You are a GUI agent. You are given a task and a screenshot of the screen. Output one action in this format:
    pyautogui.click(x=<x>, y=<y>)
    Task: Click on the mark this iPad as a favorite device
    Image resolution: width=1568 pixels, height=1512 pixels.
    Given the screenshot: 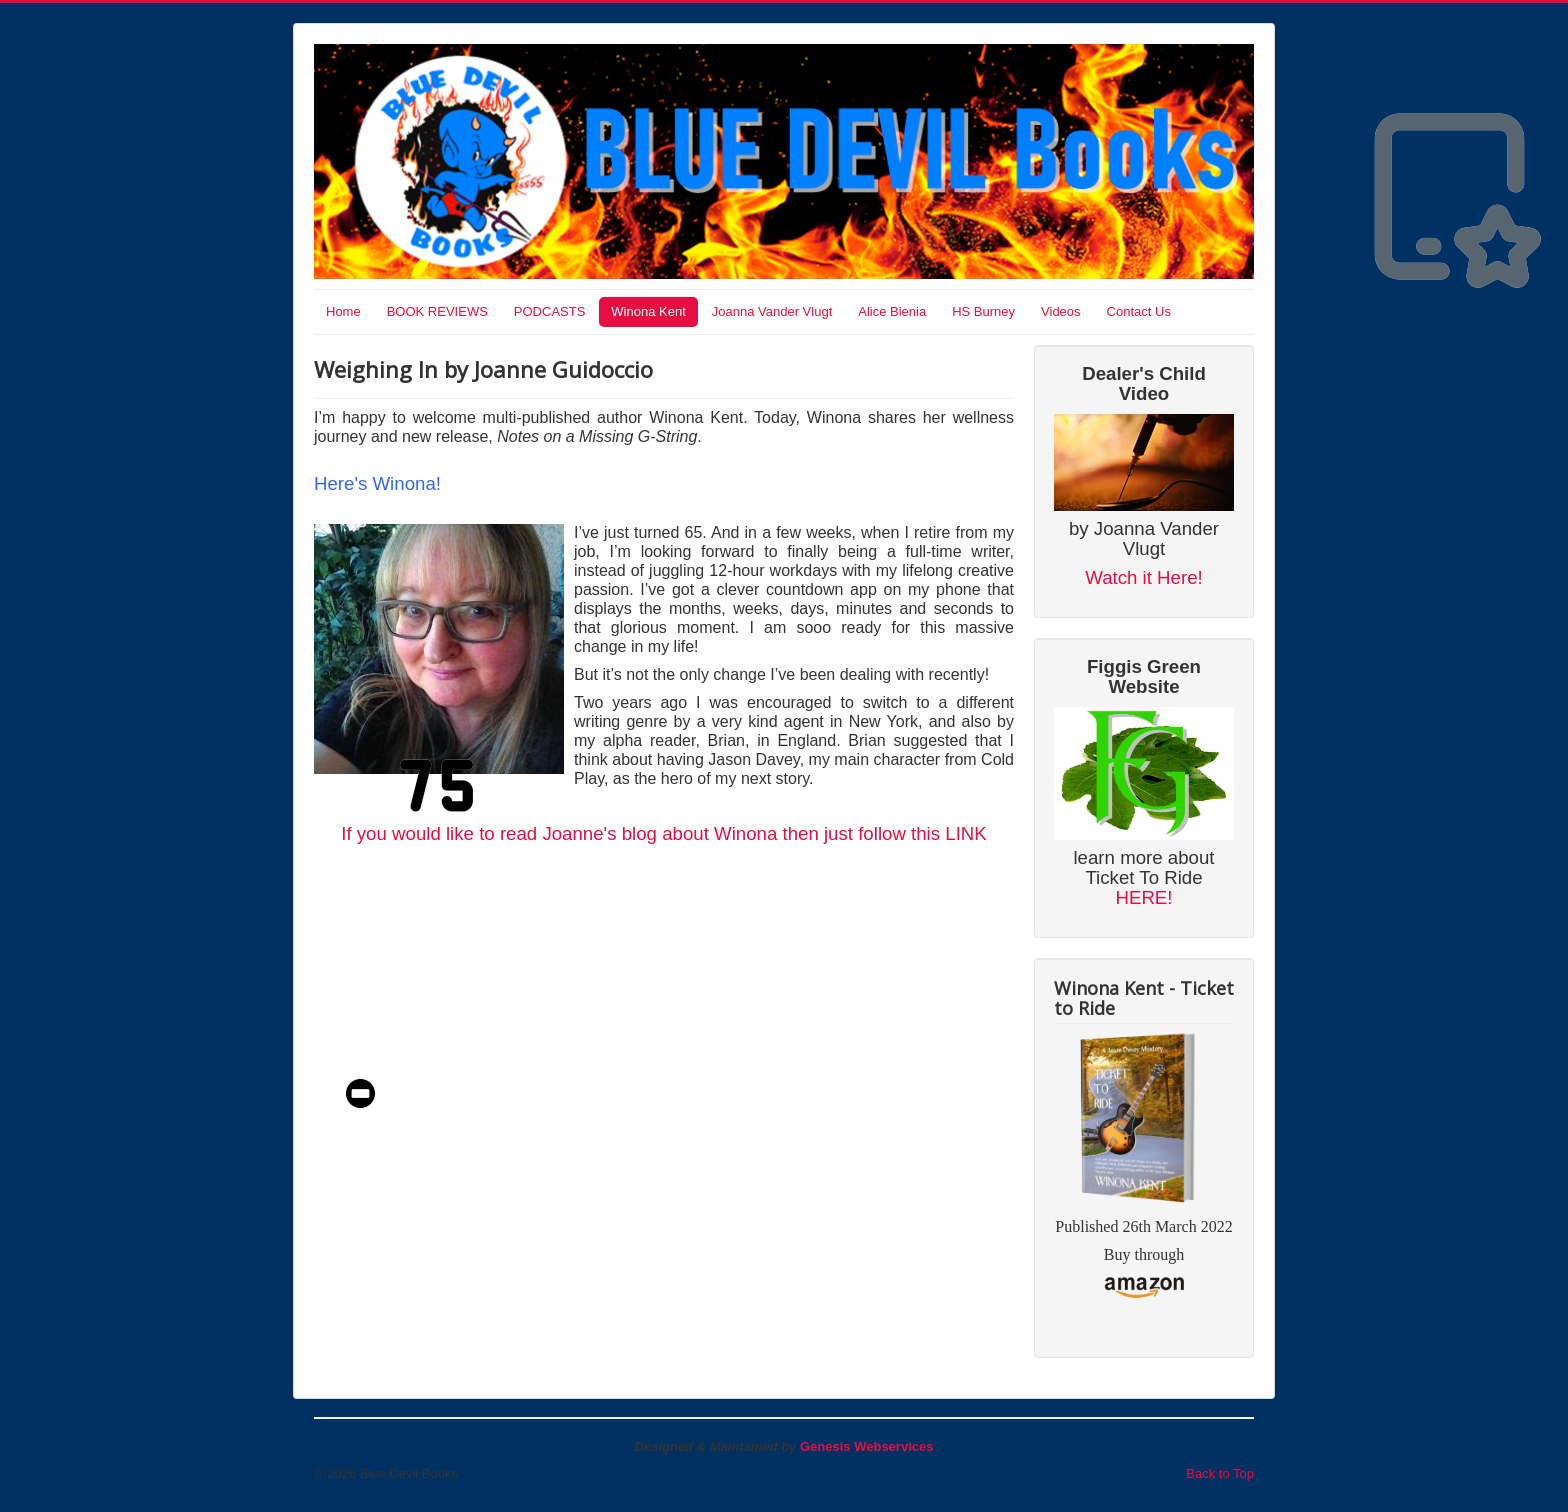 What is the action you would take?
    pyautogui.click(x=1449, y=196)
    